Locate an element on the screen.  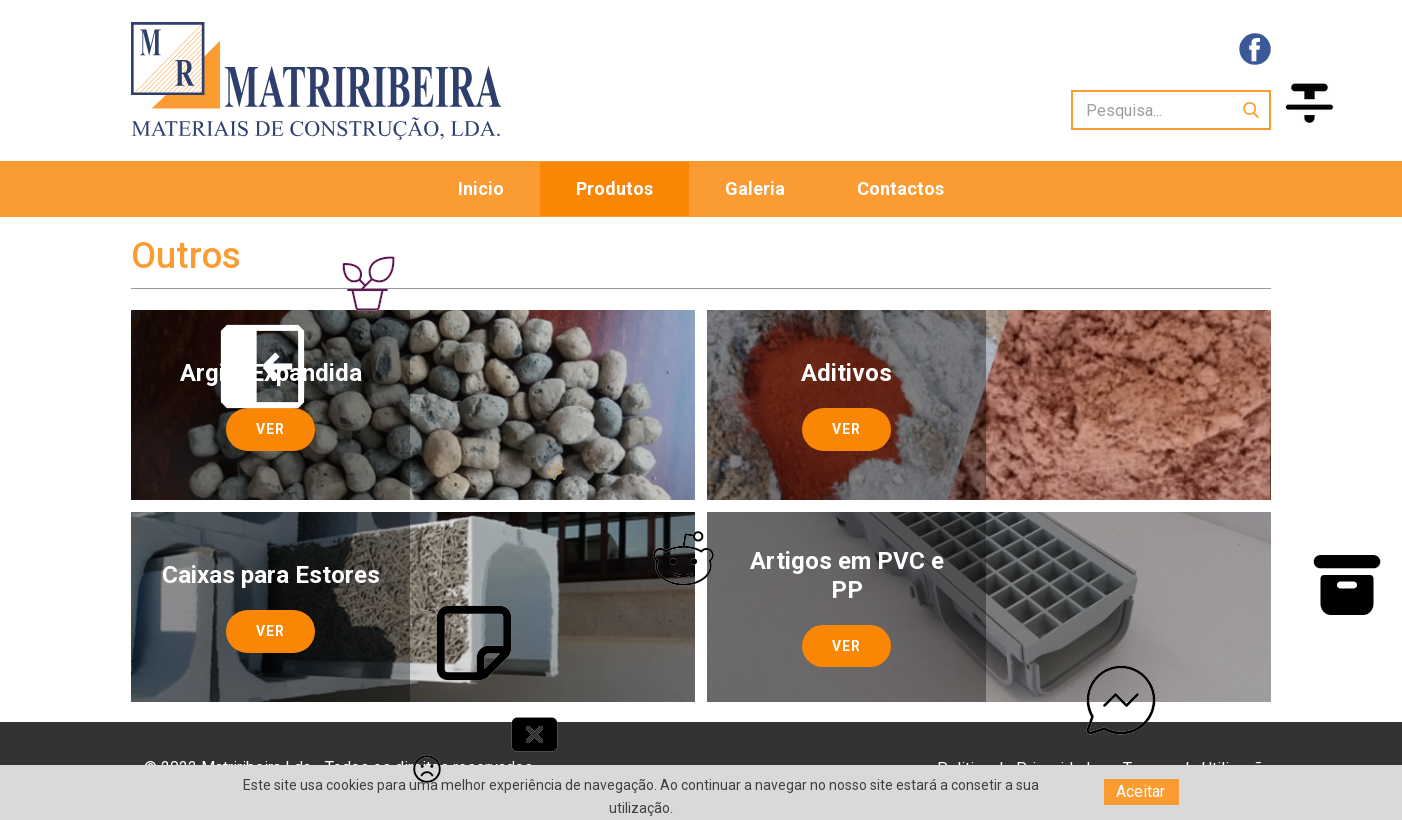
dock sidebar to the left side of the editor is located at coordinates (262, 366).